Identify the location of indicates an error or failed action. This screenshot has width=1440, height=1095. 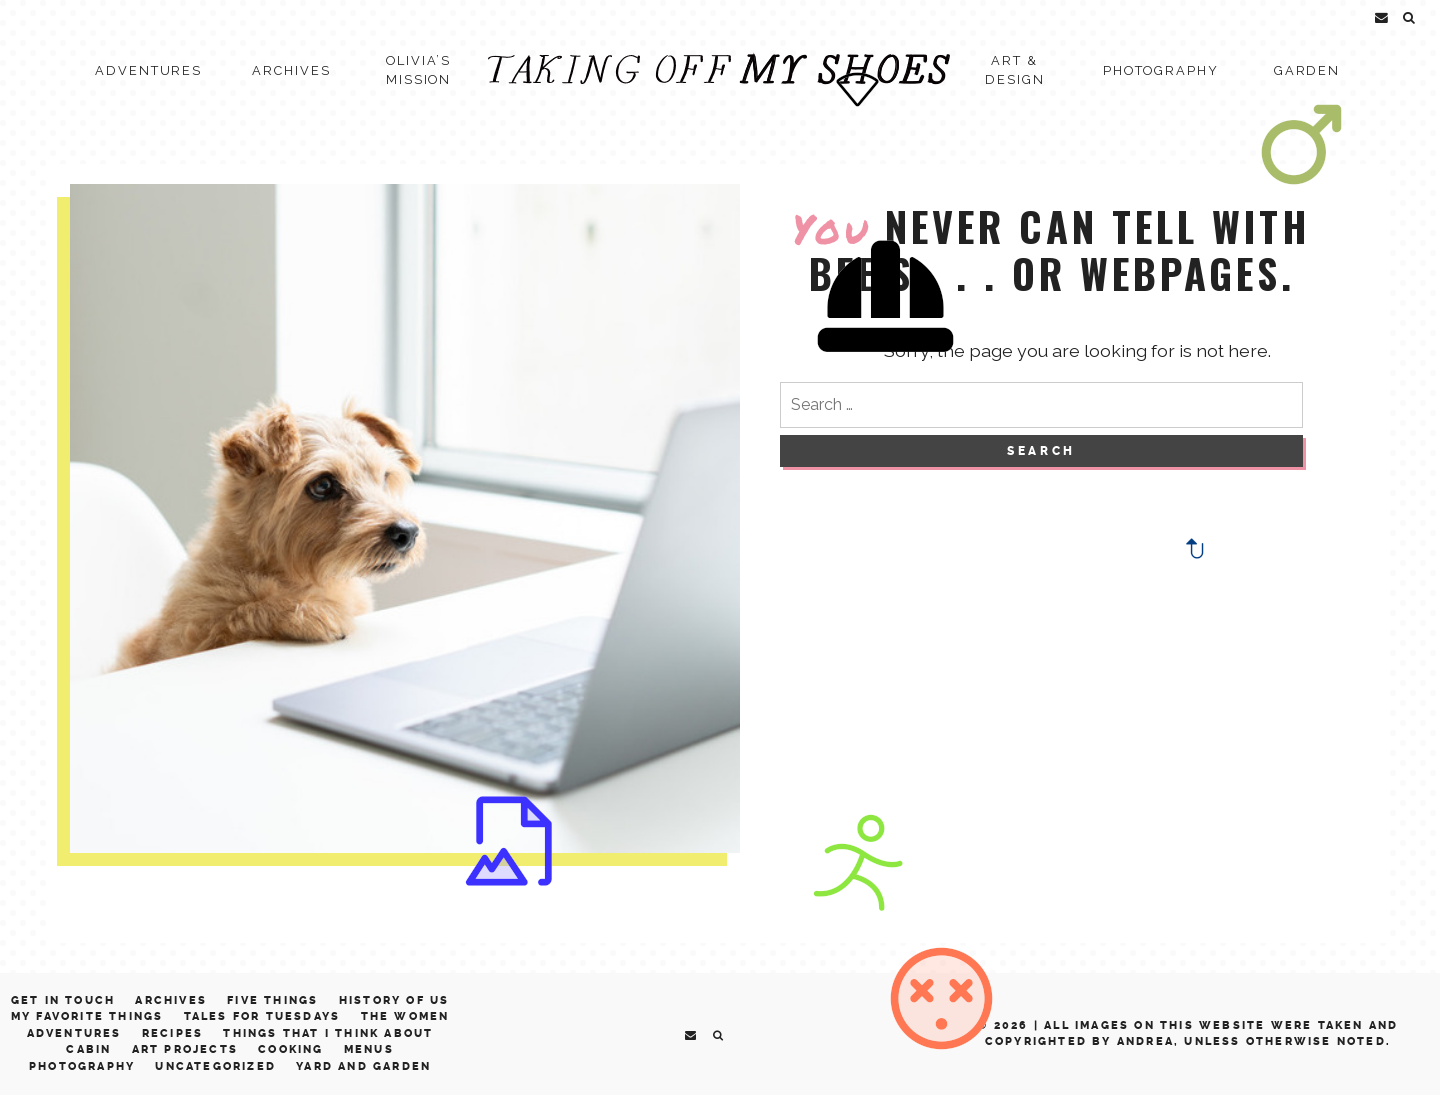
(941, 998).